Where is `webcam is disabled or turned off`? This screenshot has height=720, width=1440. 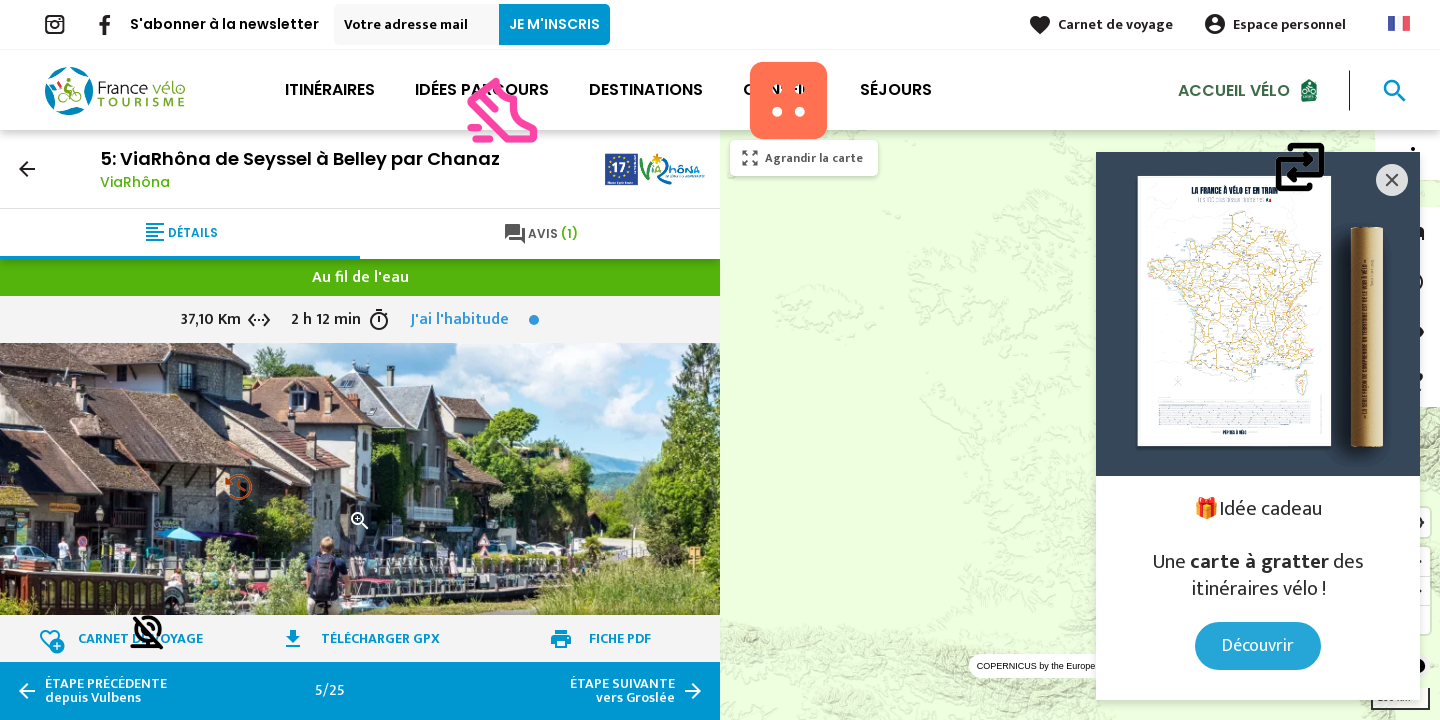
webcam is disabled or turned off is located at coordinates (148, 633).